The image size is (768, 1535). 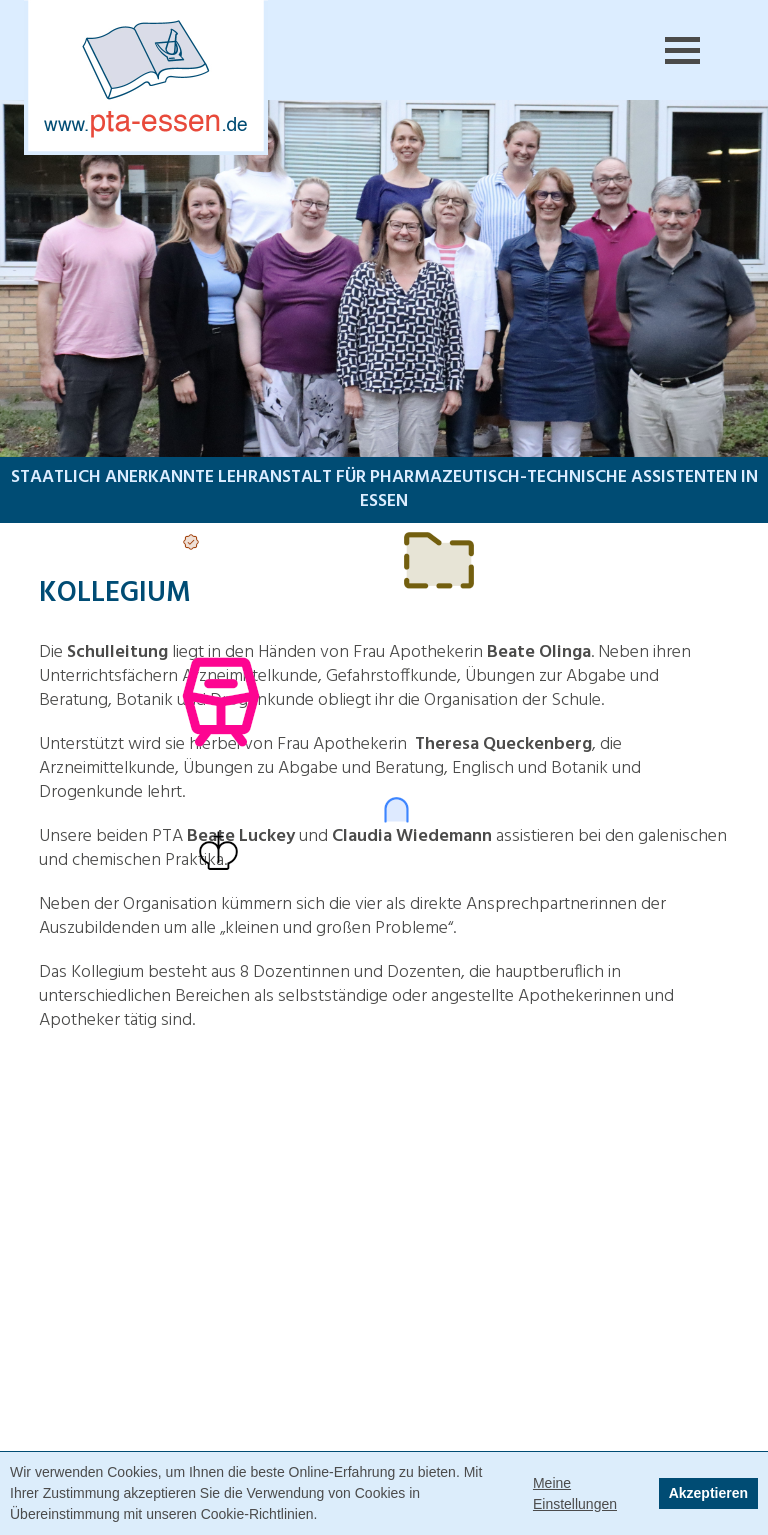 What do you see at coordinates (218, 853) in the screenshot?
I see `indicates premium or royal status` at bounding box center [218, 853].